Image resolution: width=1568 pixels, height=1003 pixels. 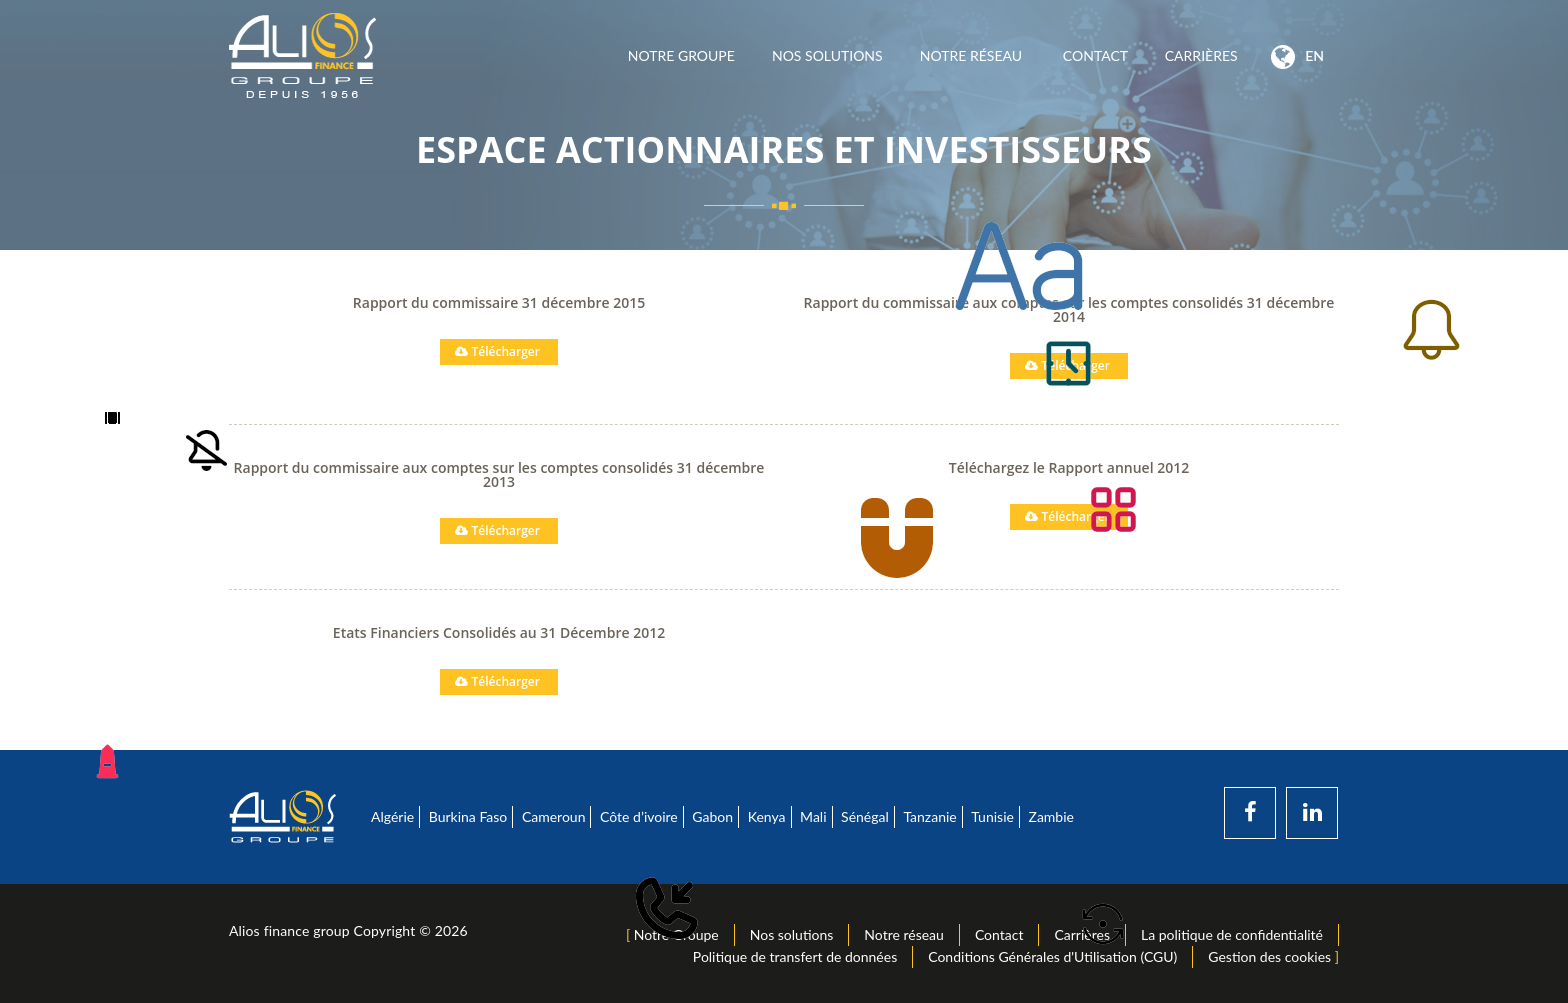 I want to click on view notifications, so click(x=1431, y=330).